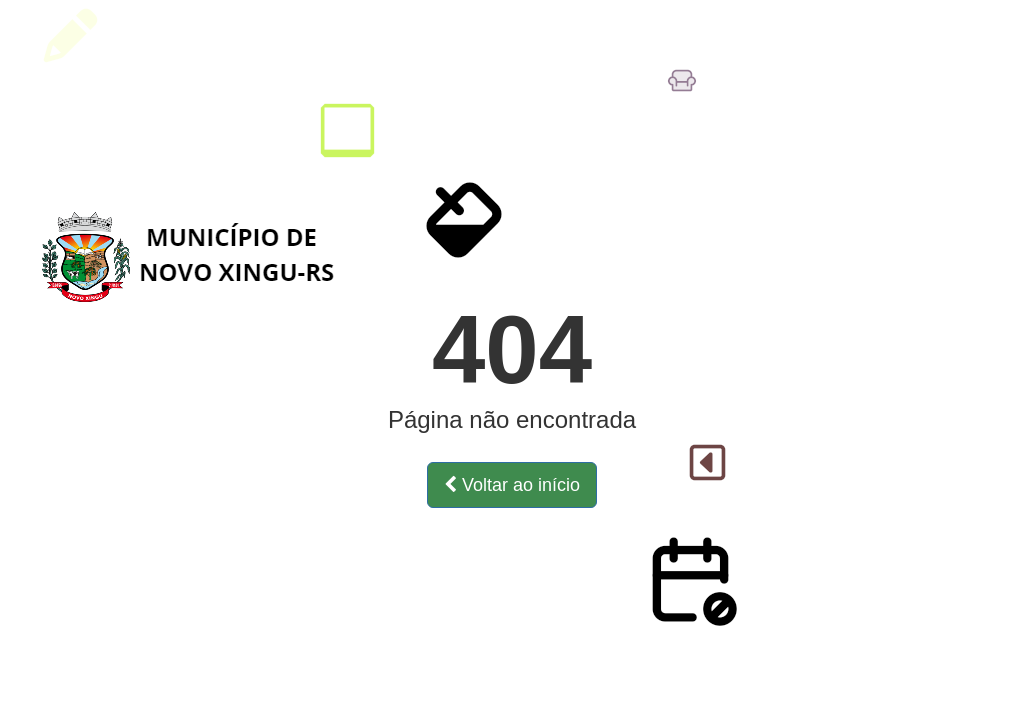 This screenshot has height=720, width=1024. Describe the element at coordinates (690, 579) in the screenshot. I see `cancel a scheduled event` at that location.